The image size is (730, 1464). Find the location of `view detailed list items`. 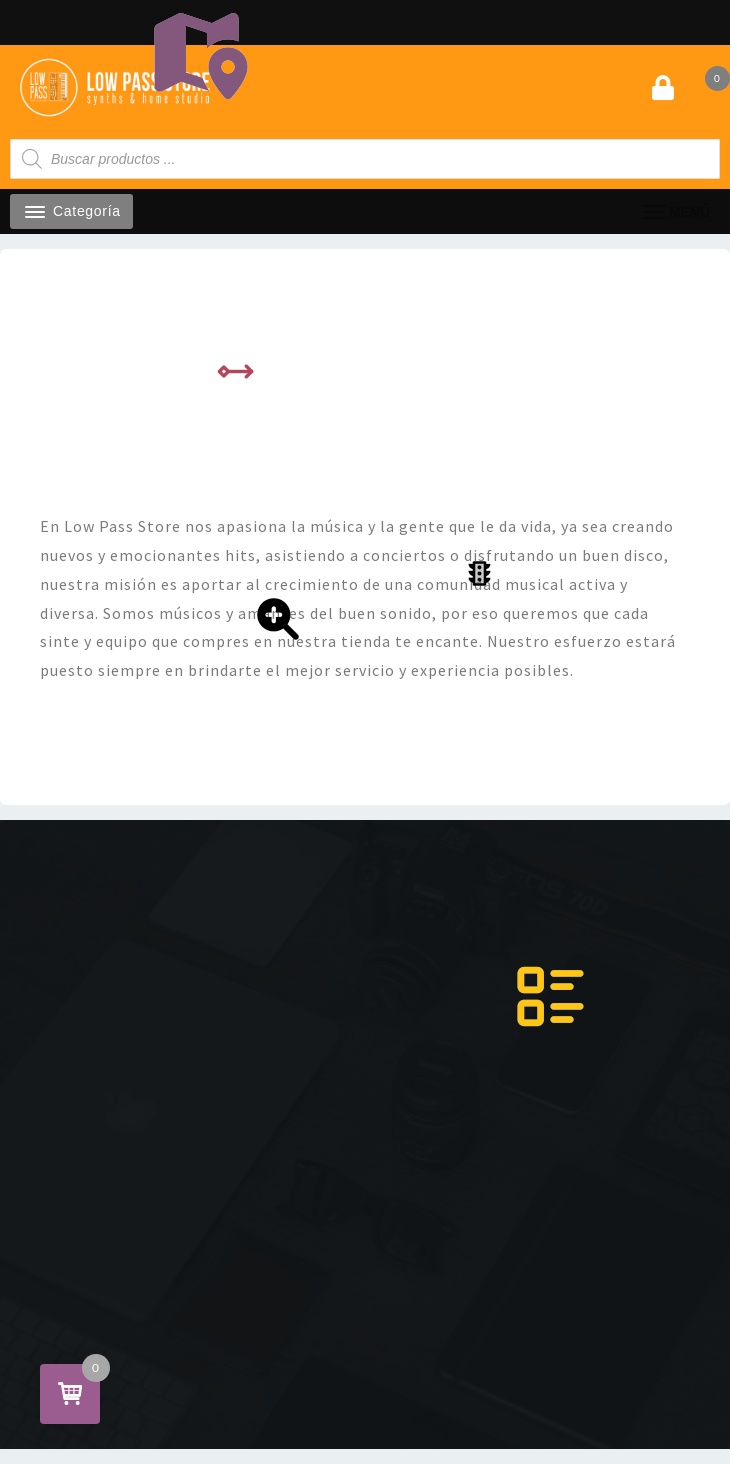

view detailed list items is located at coordinates (550, 996).